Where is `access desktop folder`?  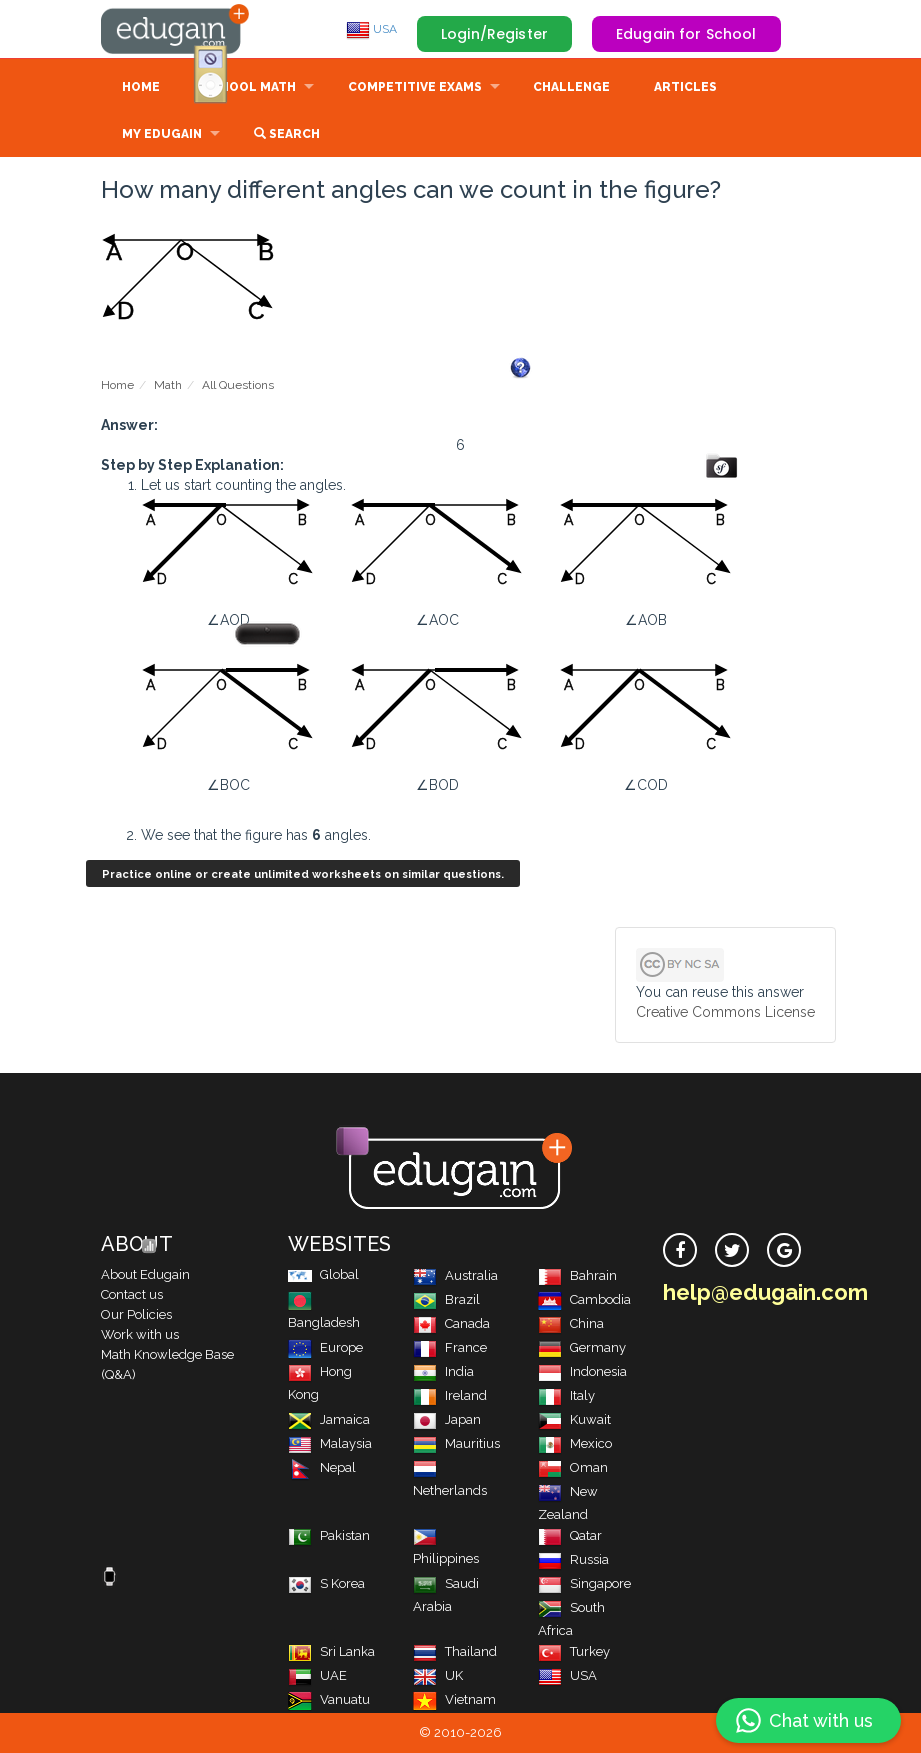 access desktop folder is located at coordinates (352, 1140).